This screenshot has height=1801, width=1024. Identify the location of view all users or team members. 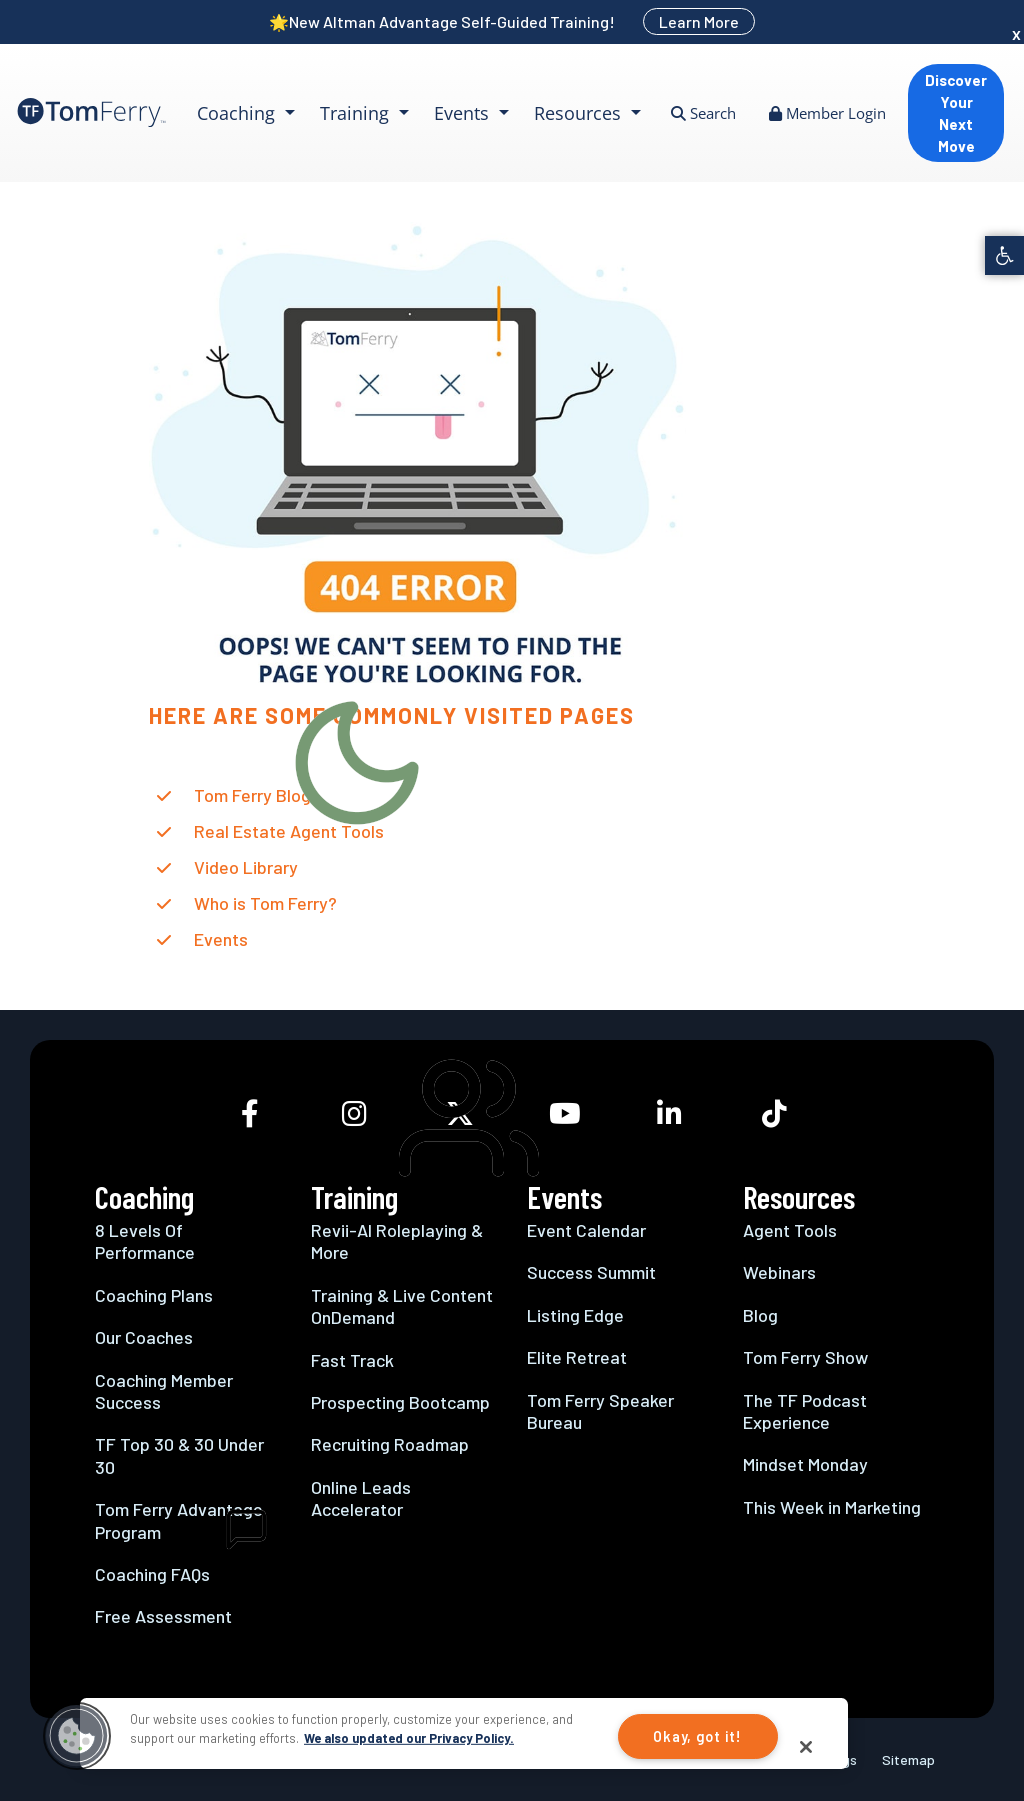
(469, 1118).